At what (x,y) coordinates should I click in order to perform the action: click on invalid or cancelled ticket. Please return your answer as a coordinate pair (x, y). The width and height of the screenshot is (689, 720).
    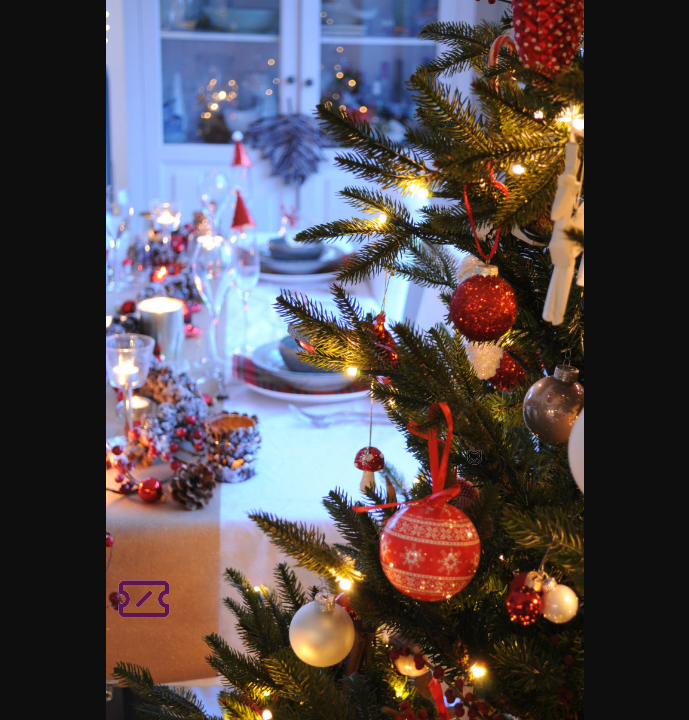
    Looking at the image, I should click on (144, 599).